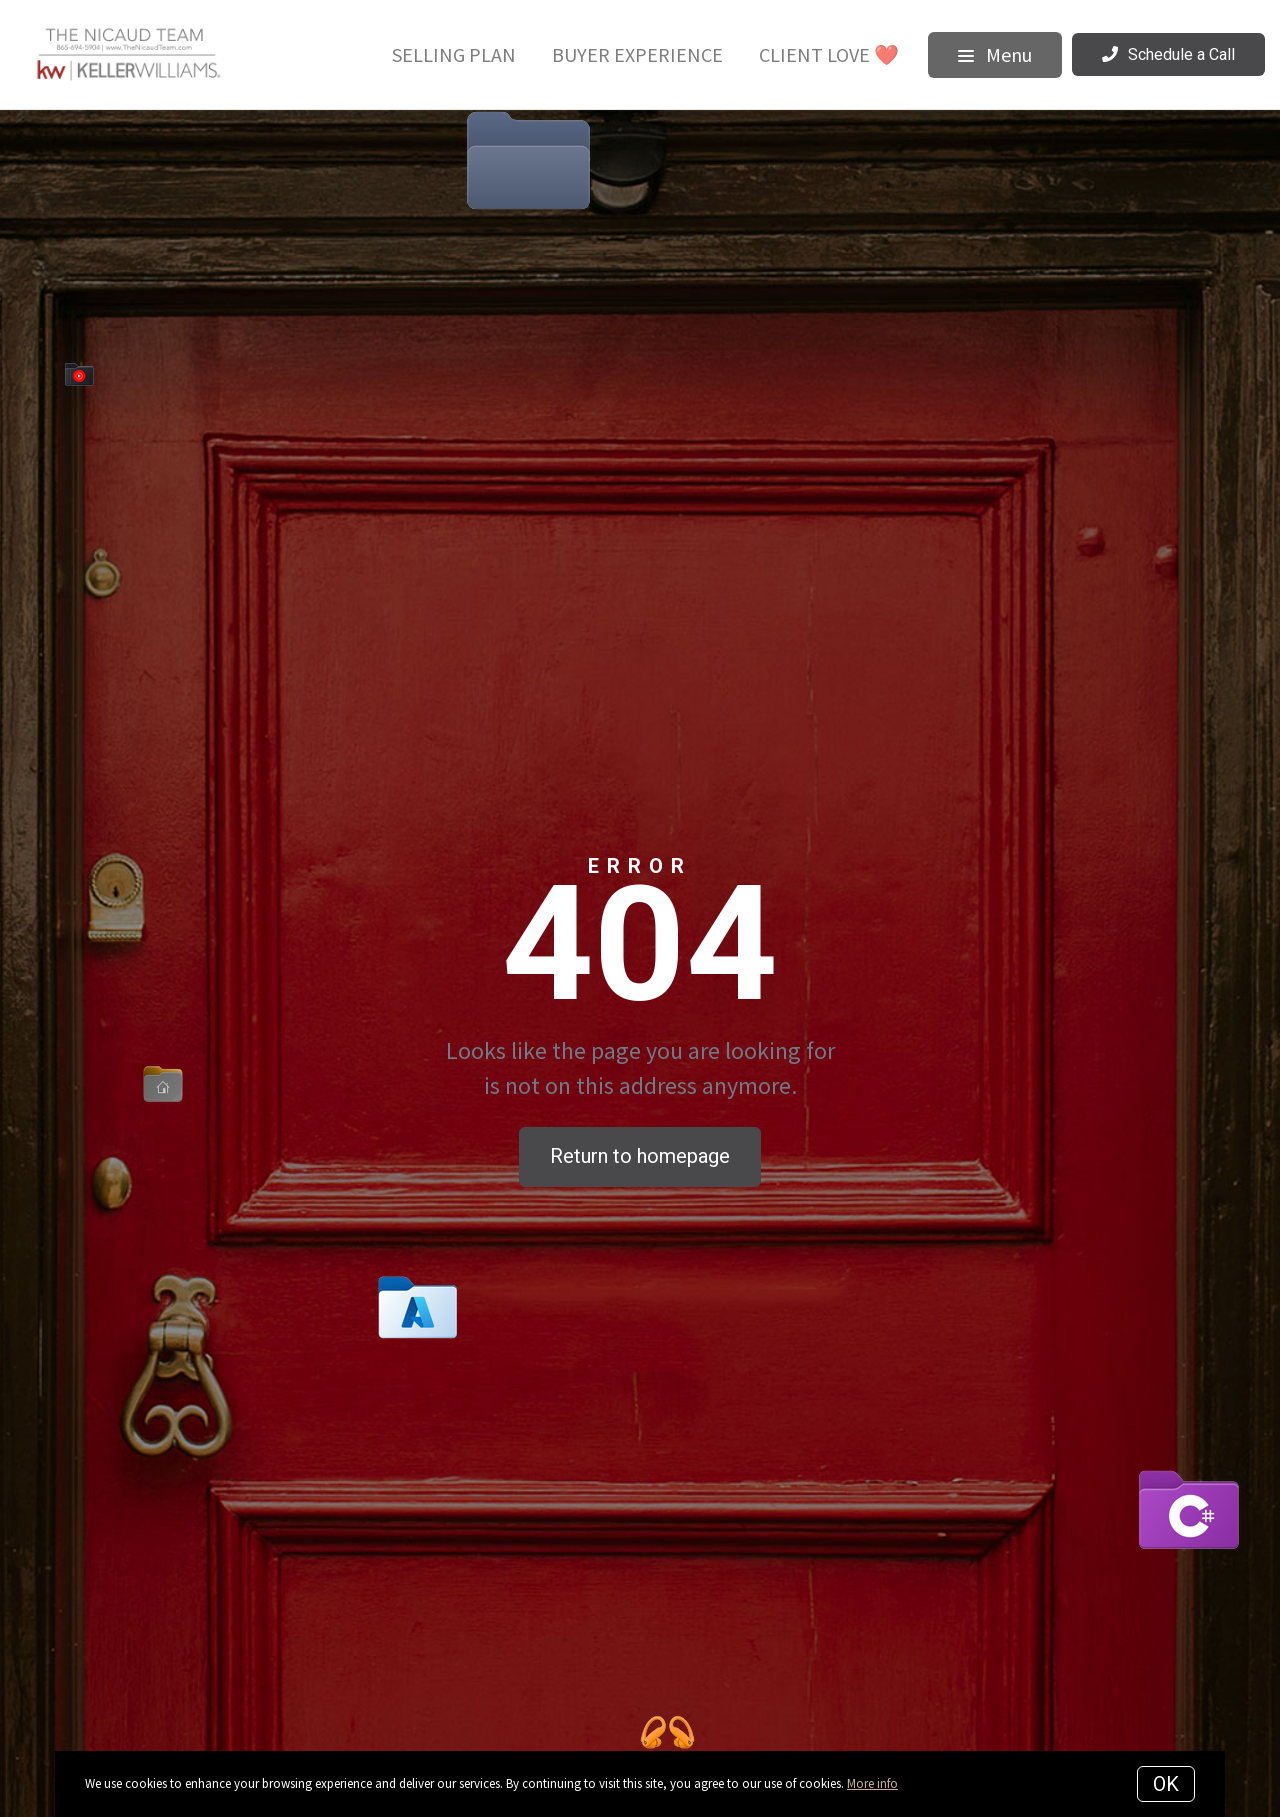  What do you see at coordinates (528, 160) in the screenshot?
I see `open folder containing files or documents` at bounding box center [528, 160].